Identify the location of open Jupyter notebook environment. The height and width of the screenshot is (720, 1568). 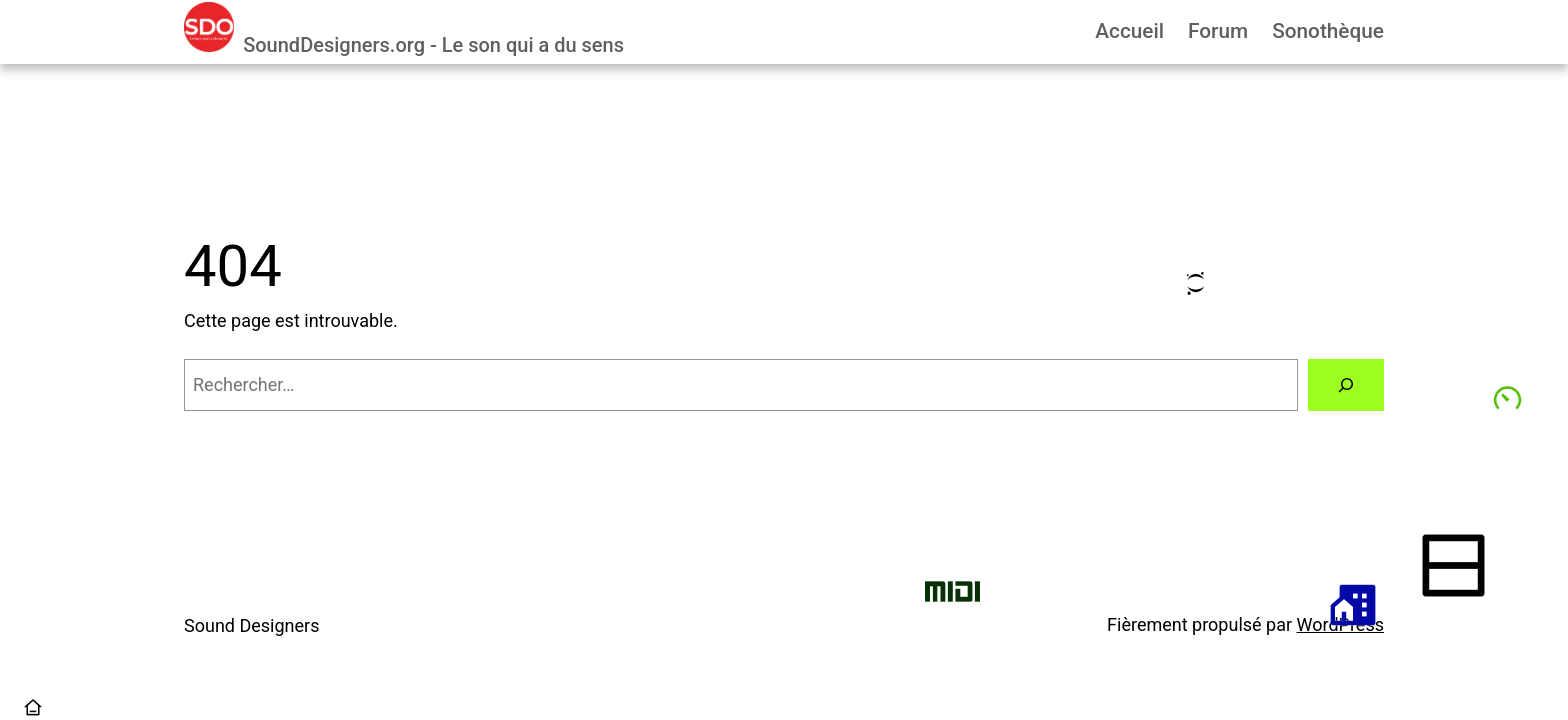
(1195, 283).